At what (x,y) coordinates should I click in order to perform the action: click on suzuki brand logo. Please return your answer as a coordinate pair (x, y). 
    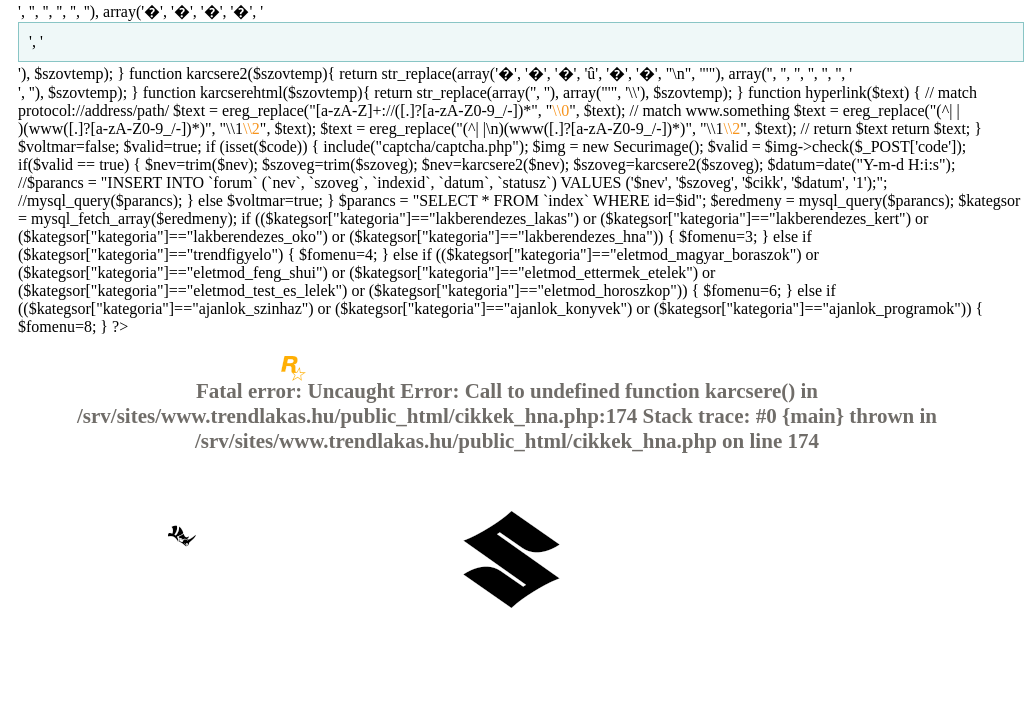
    Looking at the image, I should click on (511, 559).